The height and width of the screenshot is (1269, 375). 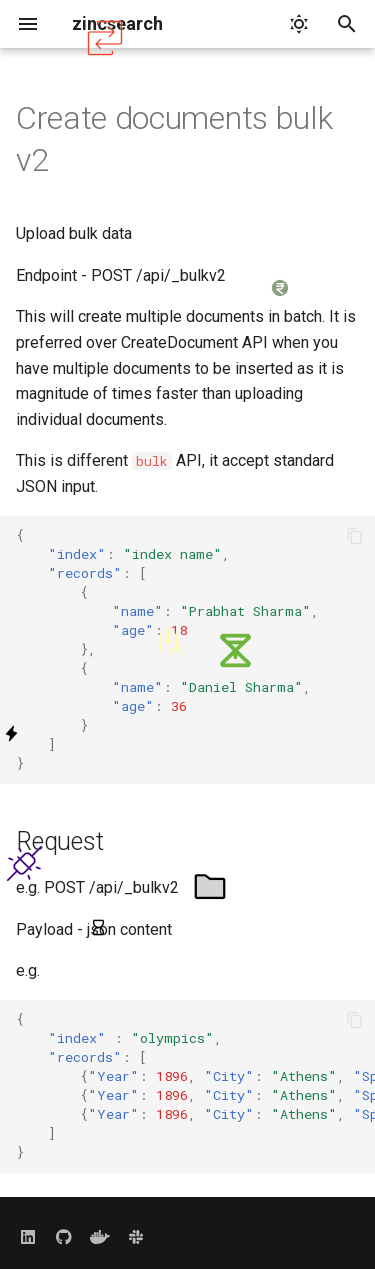 What do you see at coordinates (98, 927) in the screenshot?
I see `indicates a process is waiting or pending` at bounding box center [98, 927].